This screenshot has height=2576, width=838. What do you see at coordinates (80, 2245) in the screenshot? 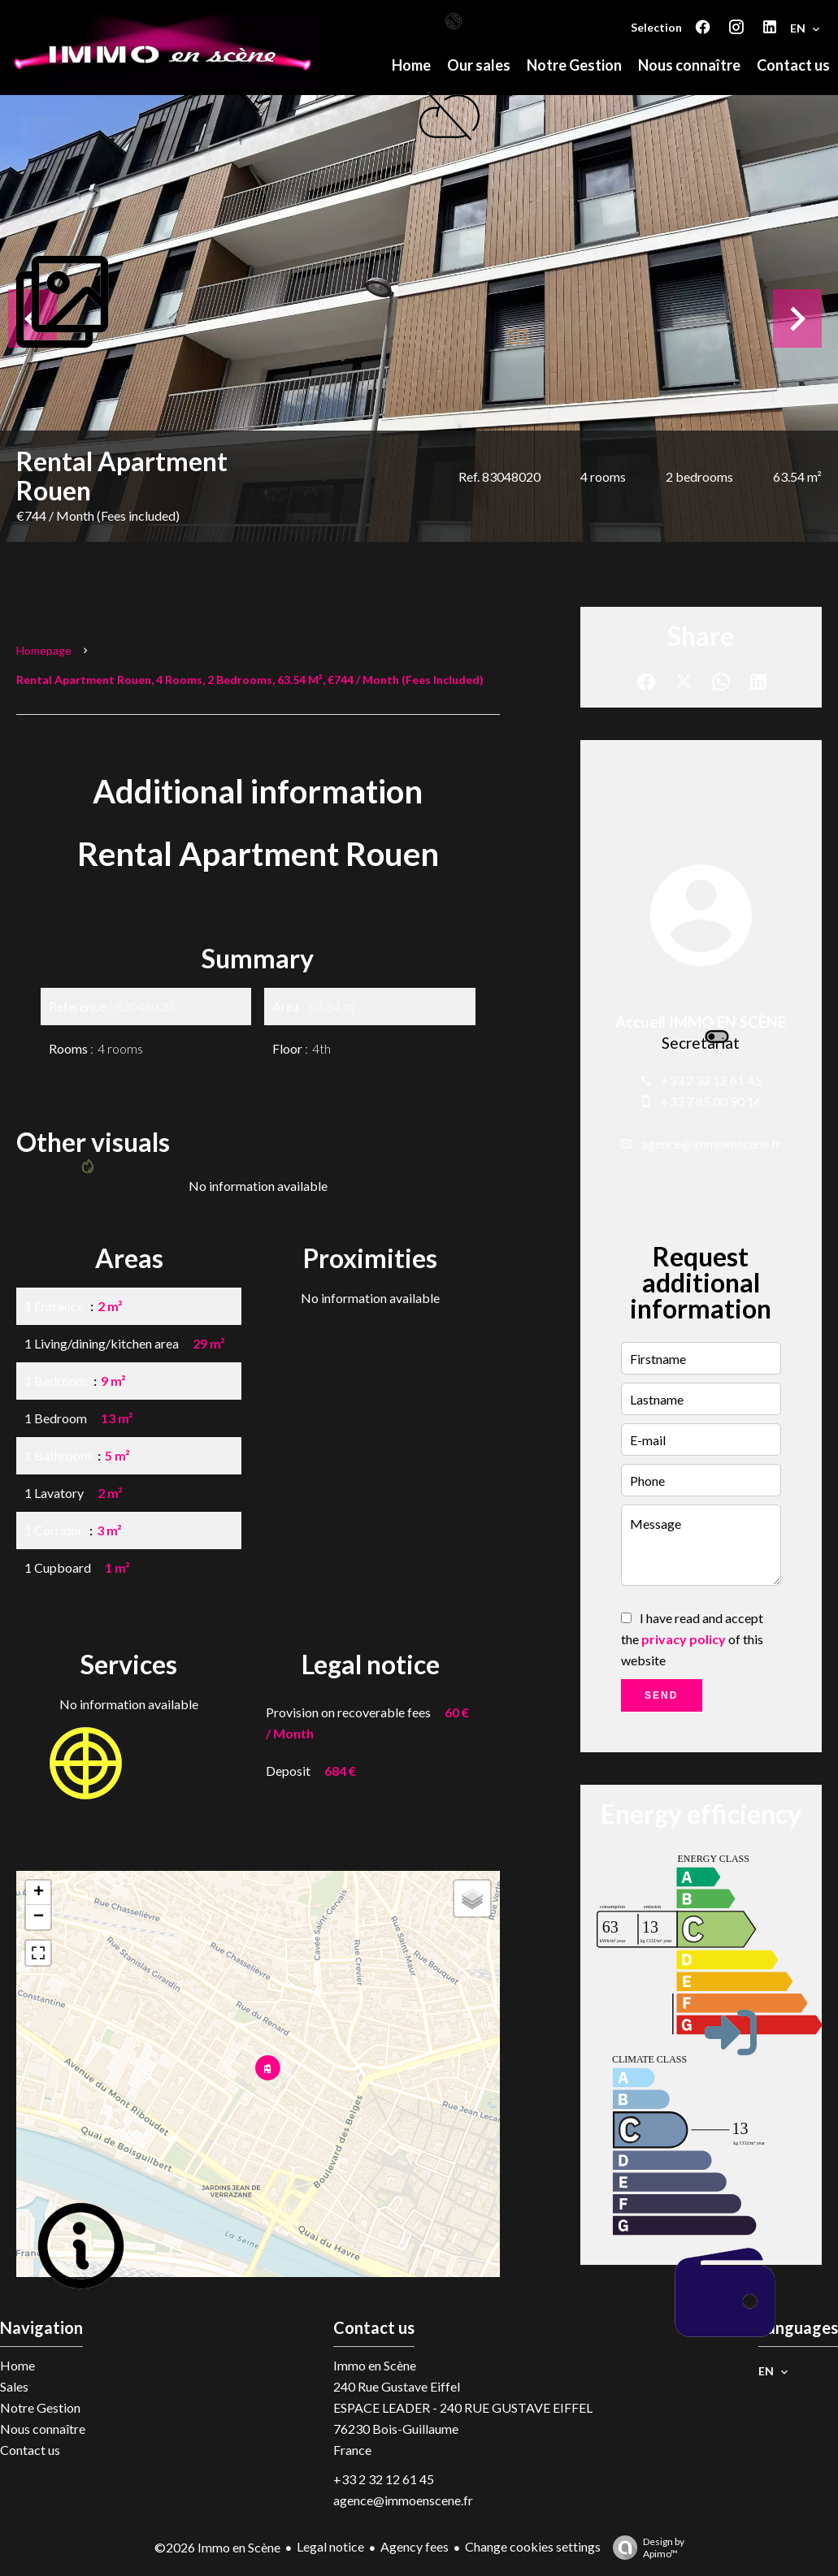
I see `view more information or details` at bounding box center [80, 2245].